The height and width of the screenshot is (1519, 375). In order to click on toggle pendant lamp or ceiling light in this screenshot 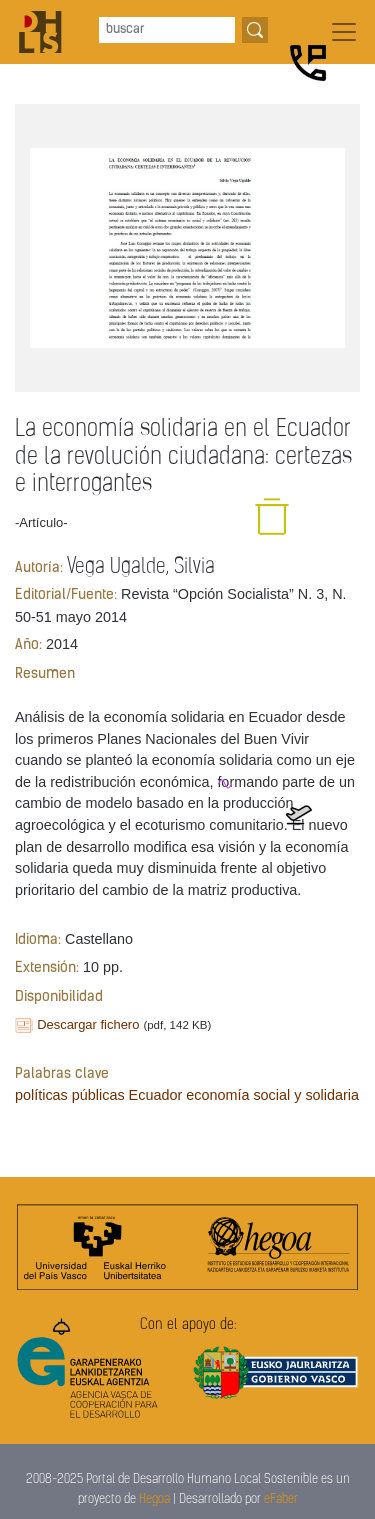, I will do `click(61, 1327)`.